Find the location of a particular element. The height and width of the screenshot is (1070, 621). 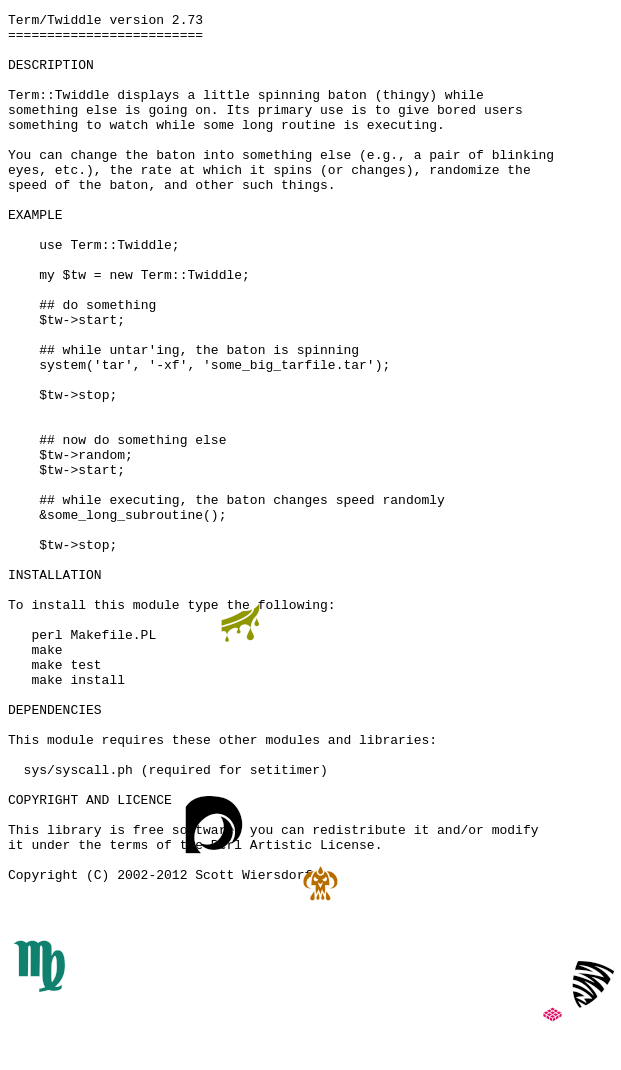

equip zebra-patterned shield armor is located at coordinates (592, 984).